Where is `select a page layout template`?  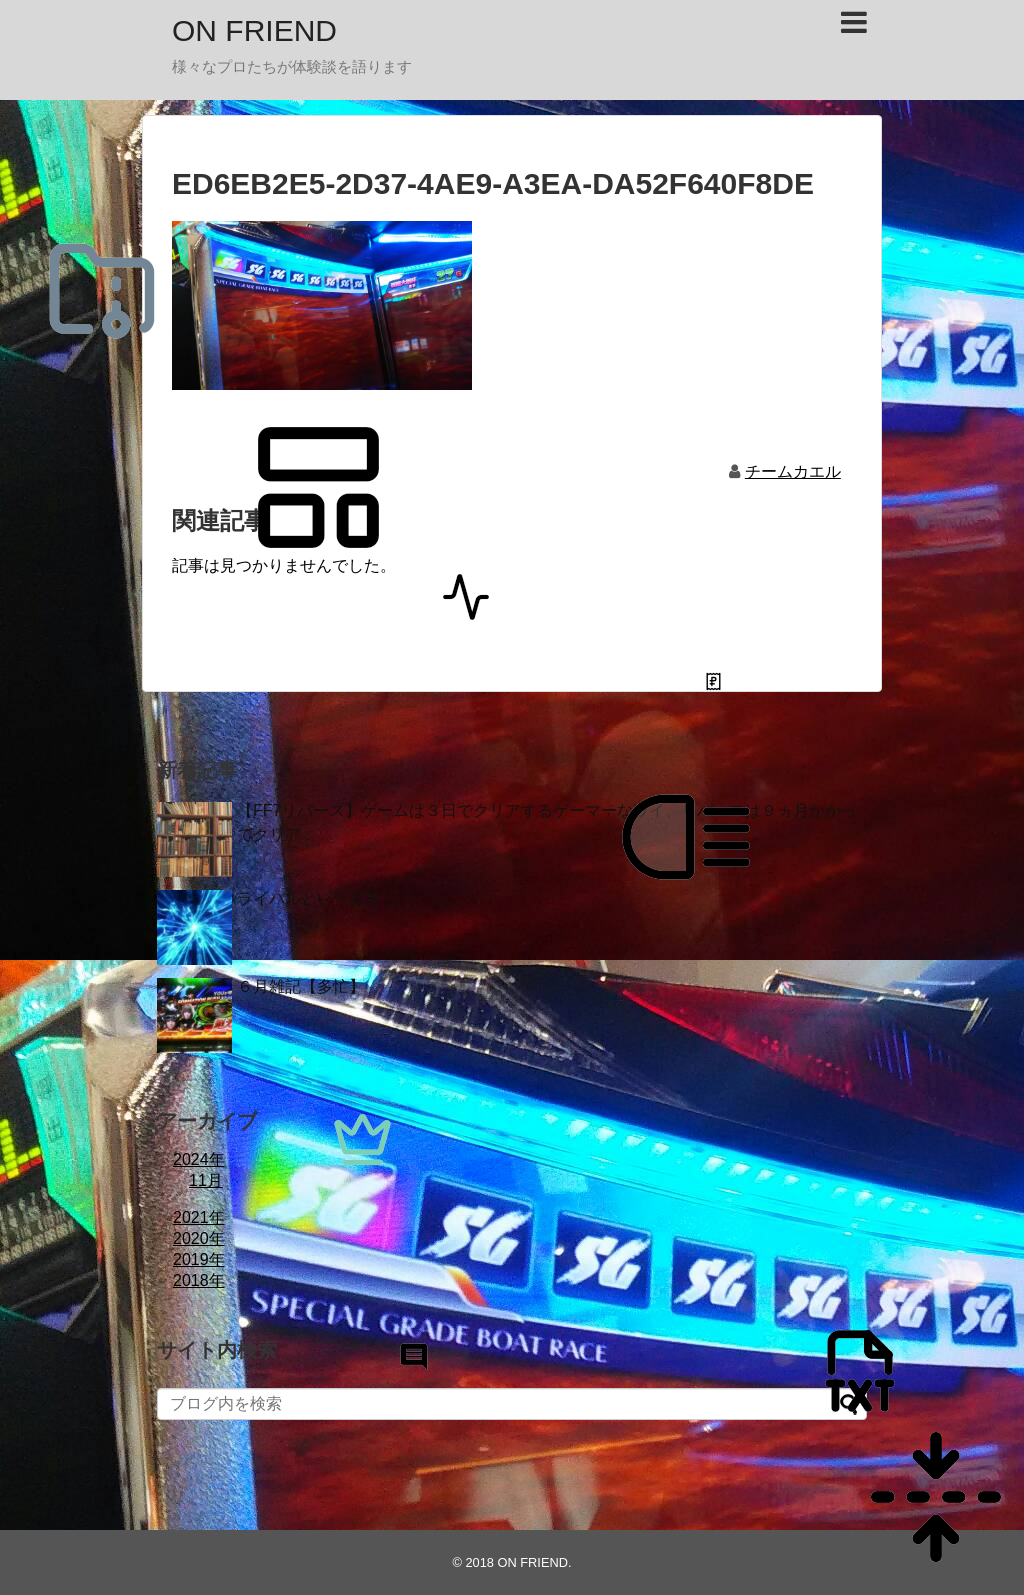
select a page layout template is located at coordinates (318, 487).